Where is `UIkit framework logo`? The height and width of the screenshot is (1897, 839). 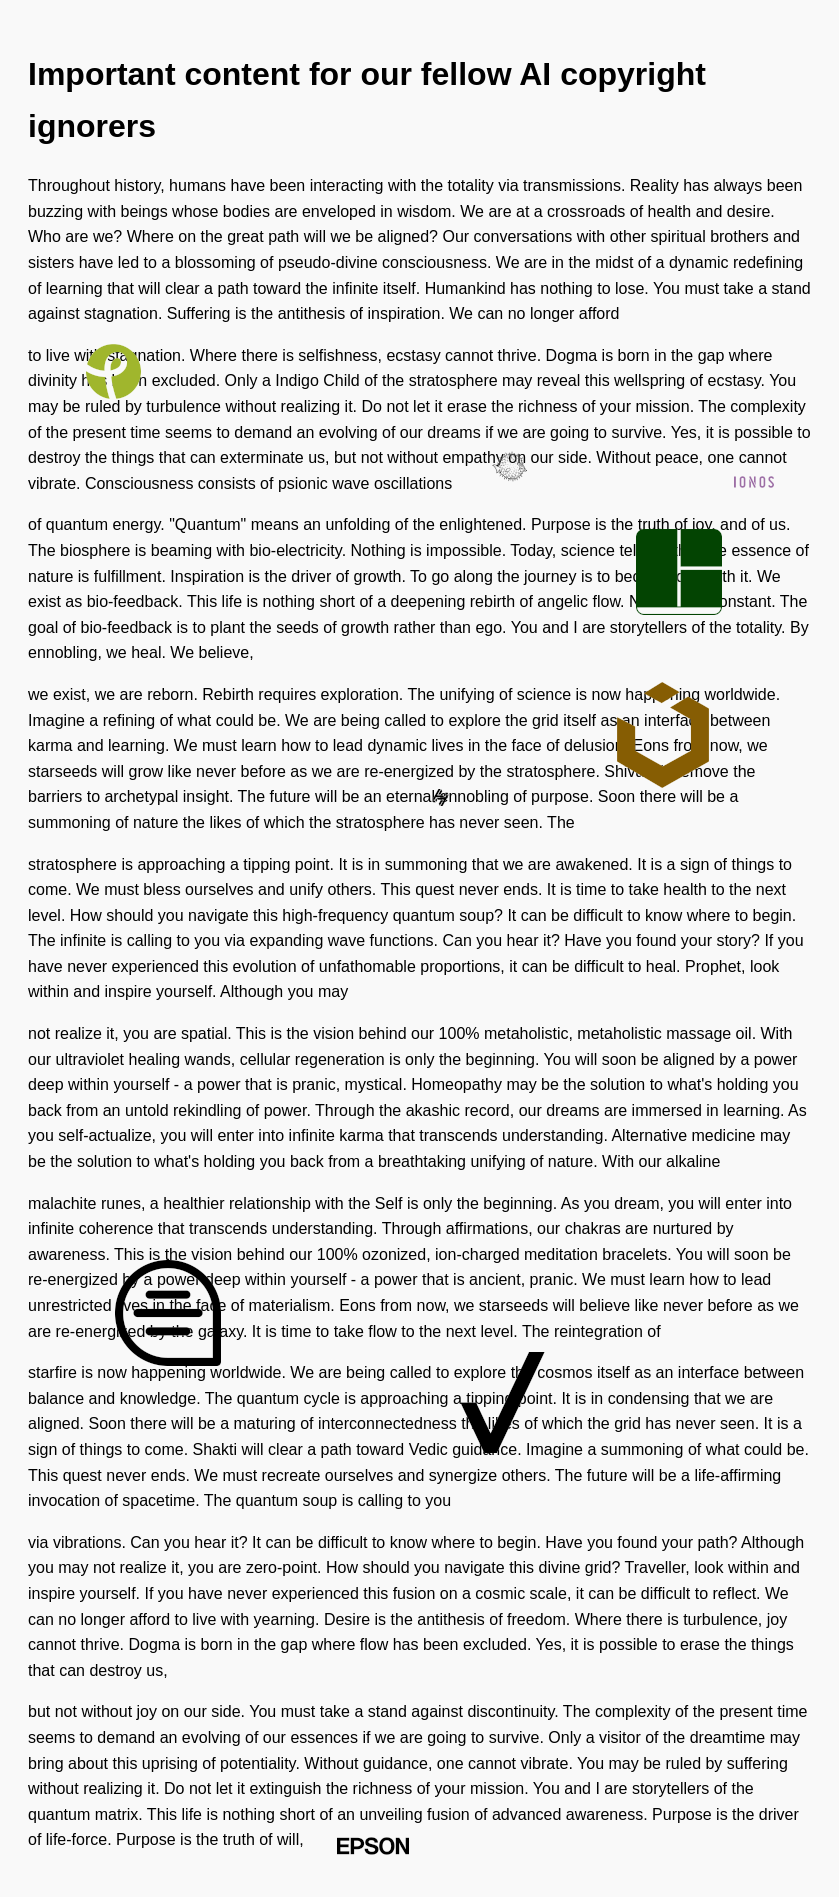 UIkit framework logo is located at coordinates (663, 735).